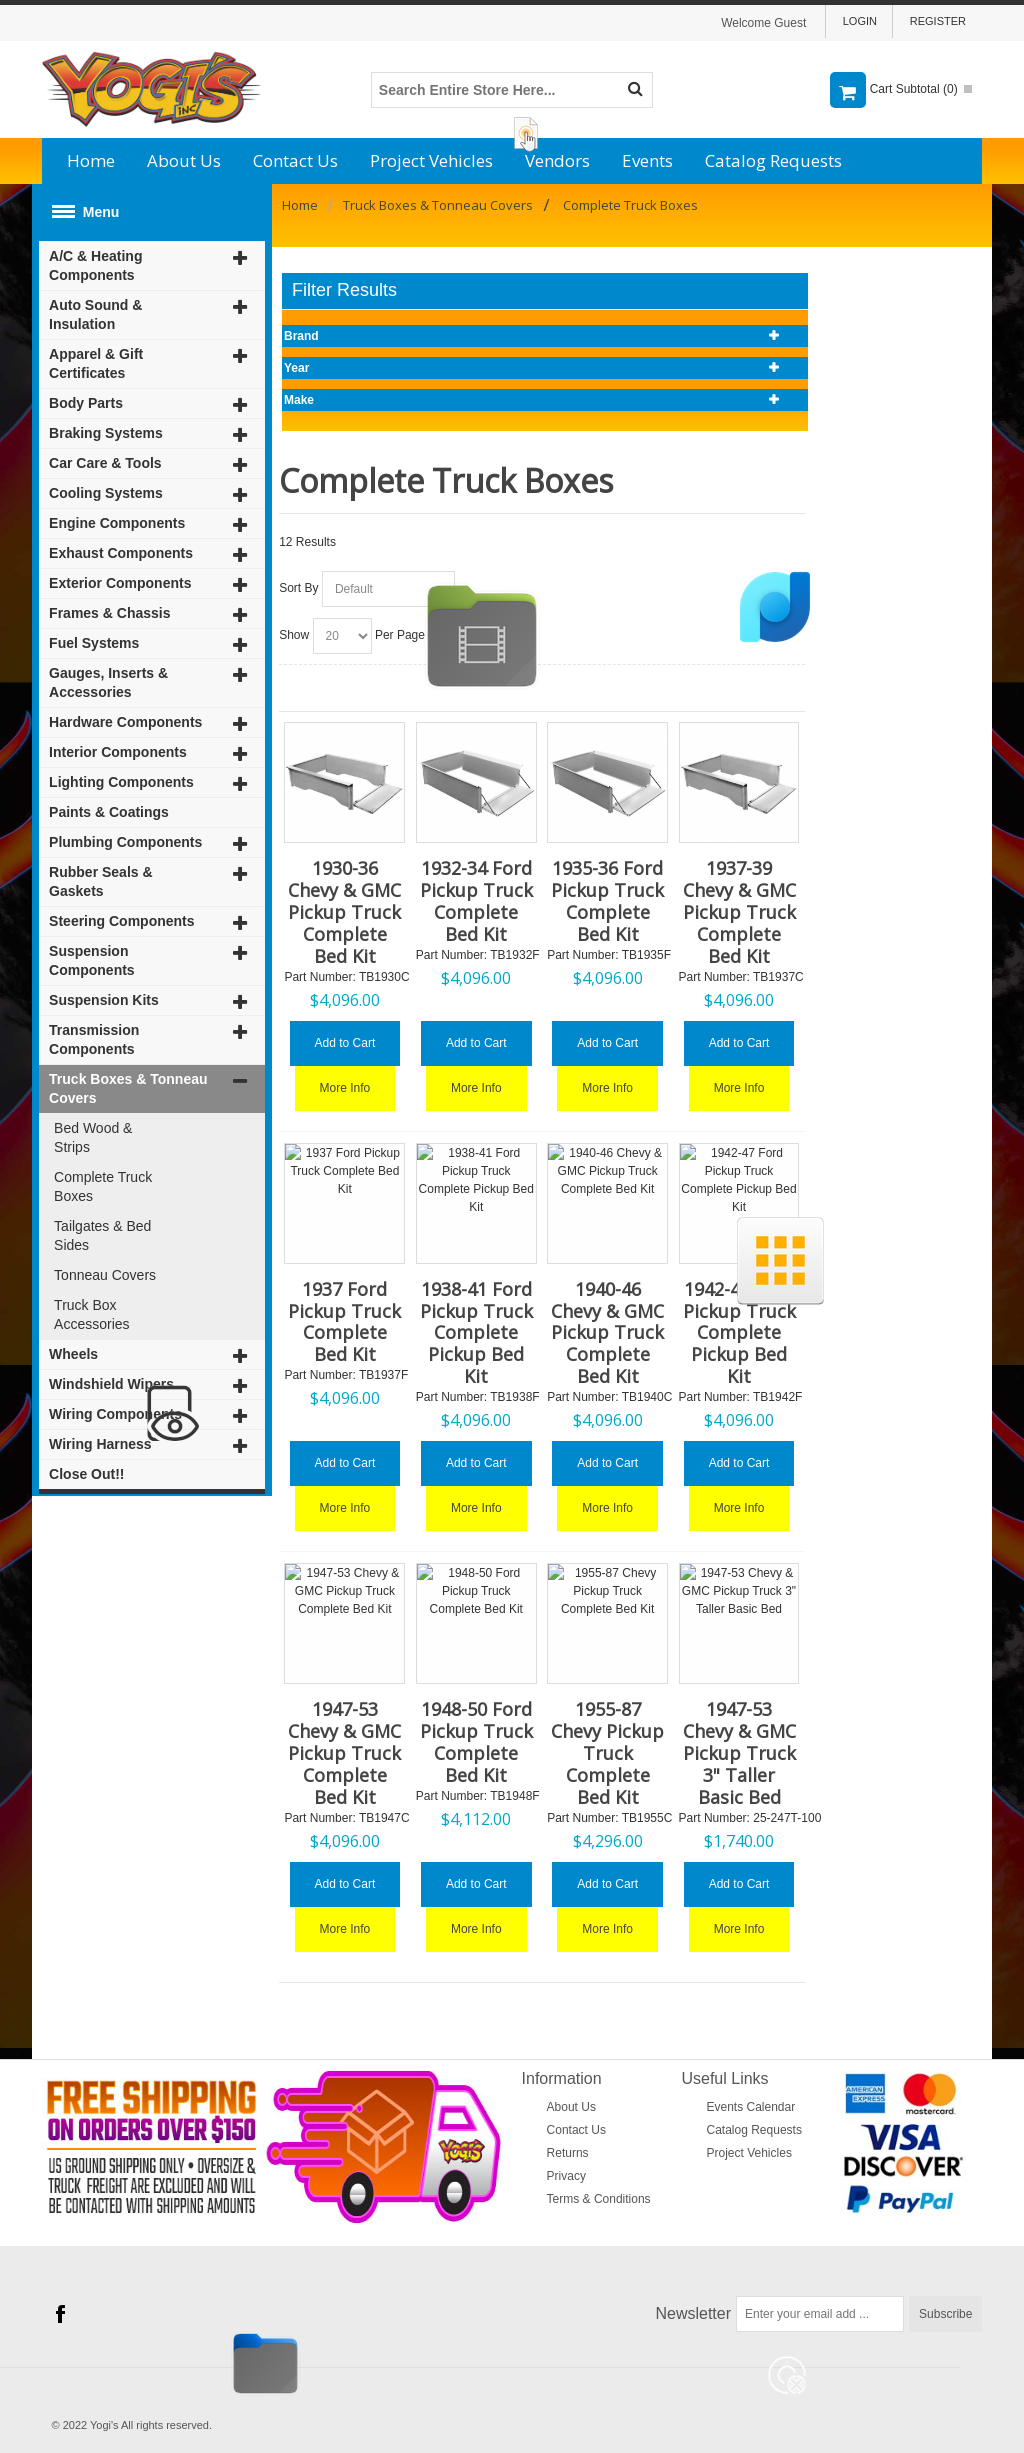  Describe the element at coordinates (265, 2363) in the screenshot. I see `open folder to view contents` at that location.